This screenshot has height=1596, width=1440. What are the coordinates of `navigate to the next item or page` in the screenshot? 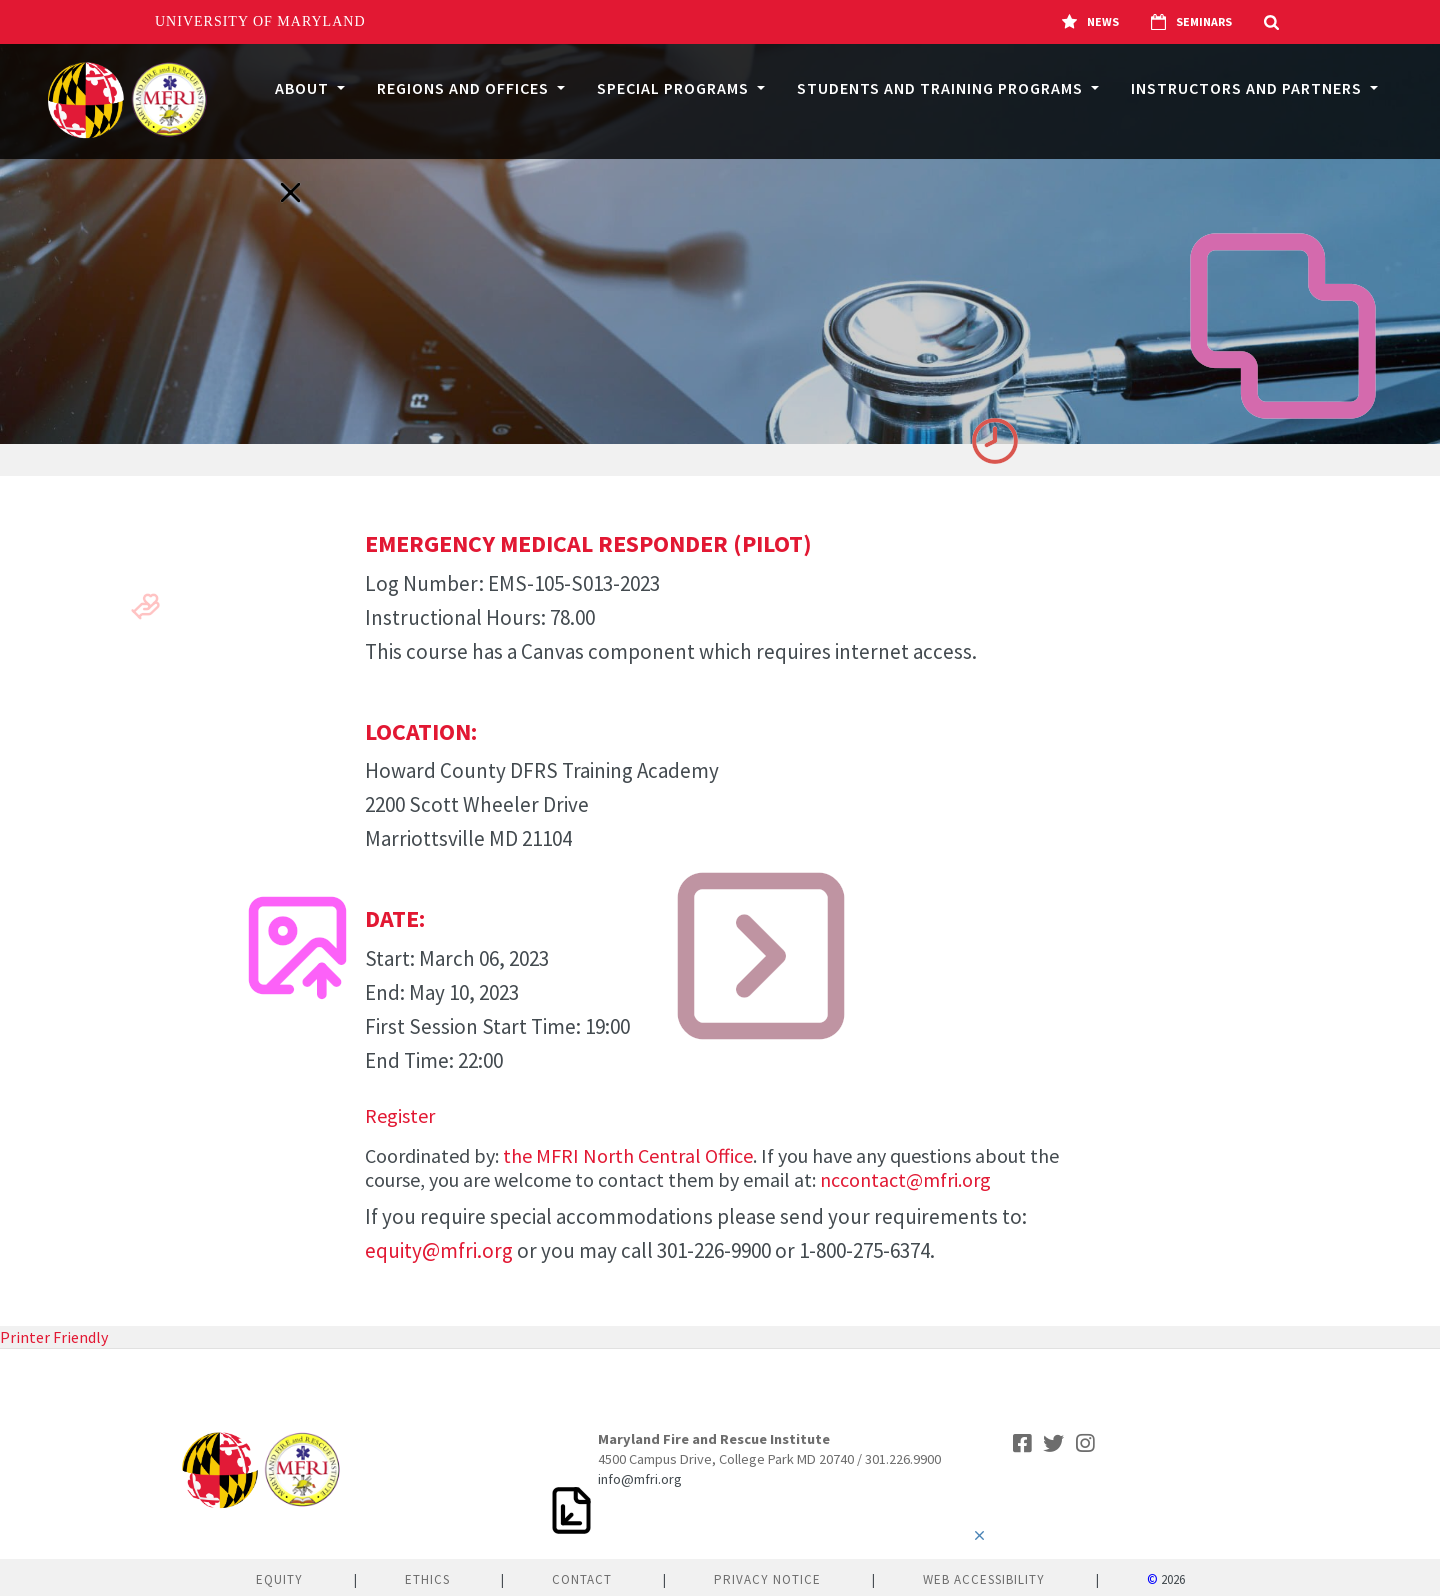 It's located at (761, 956).